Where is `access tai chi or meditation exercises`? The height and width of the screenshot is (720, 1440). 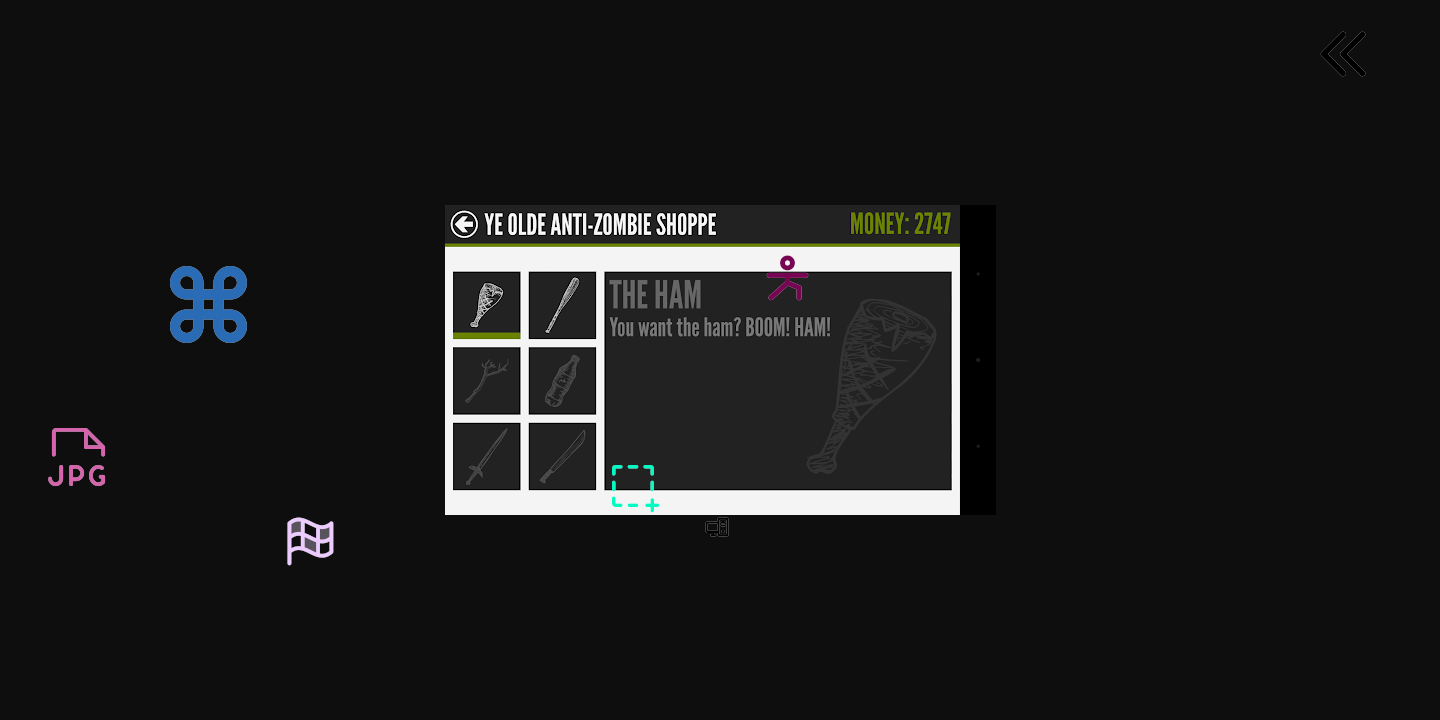 access tai chi or meditation exercises is located at coordinates (787, 279).